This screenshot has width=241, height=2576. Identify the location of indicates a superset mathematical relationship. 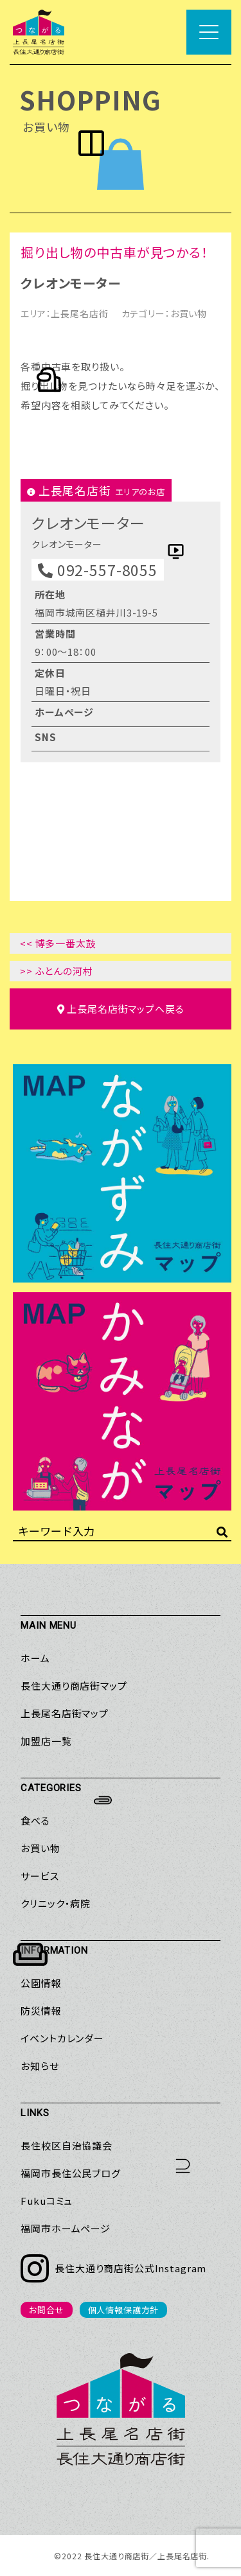
(183, 2166).